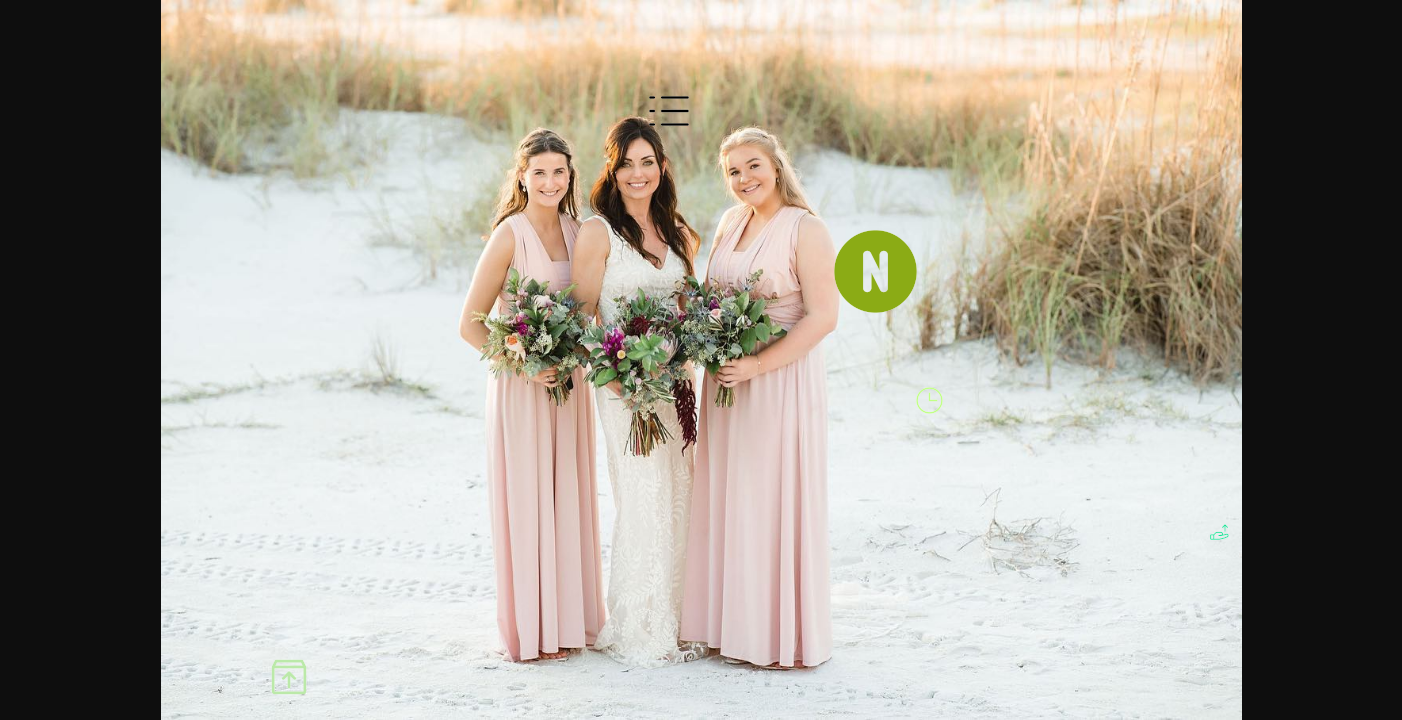  I want to click on upload or send via hand gesture, so click(1220, 533).